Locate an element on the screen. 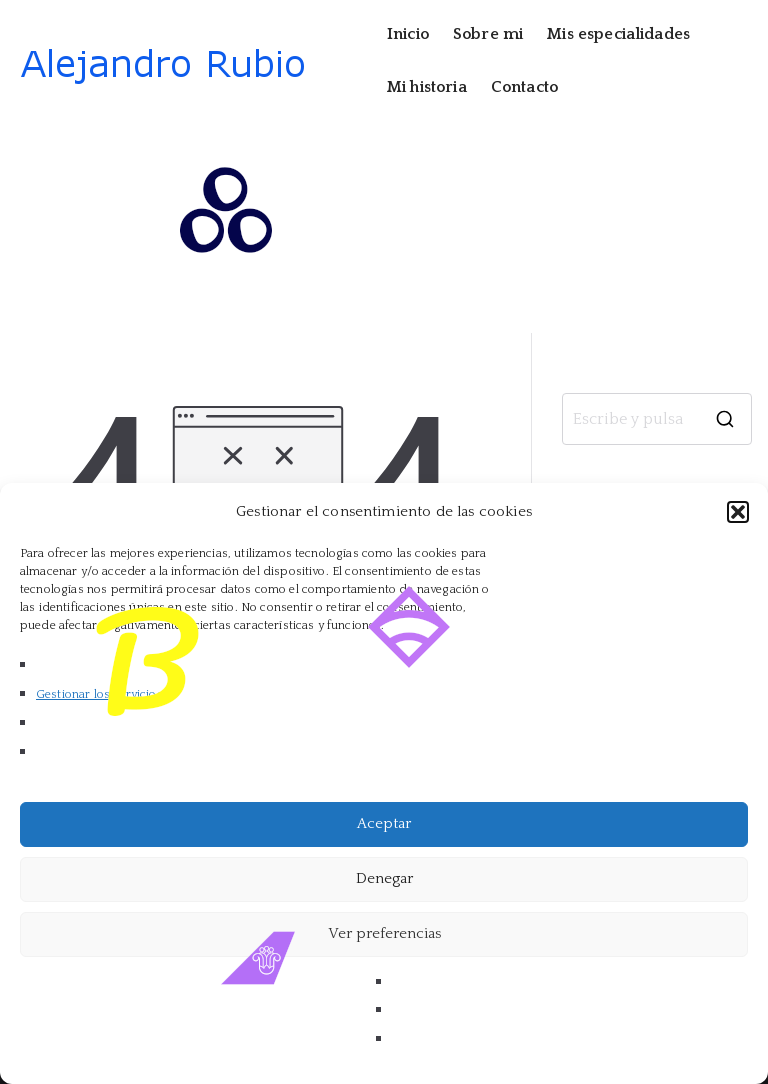 The height and width of the screenshot is (1084, 768). getx state management framework logo is located at coordinates (226, 210).